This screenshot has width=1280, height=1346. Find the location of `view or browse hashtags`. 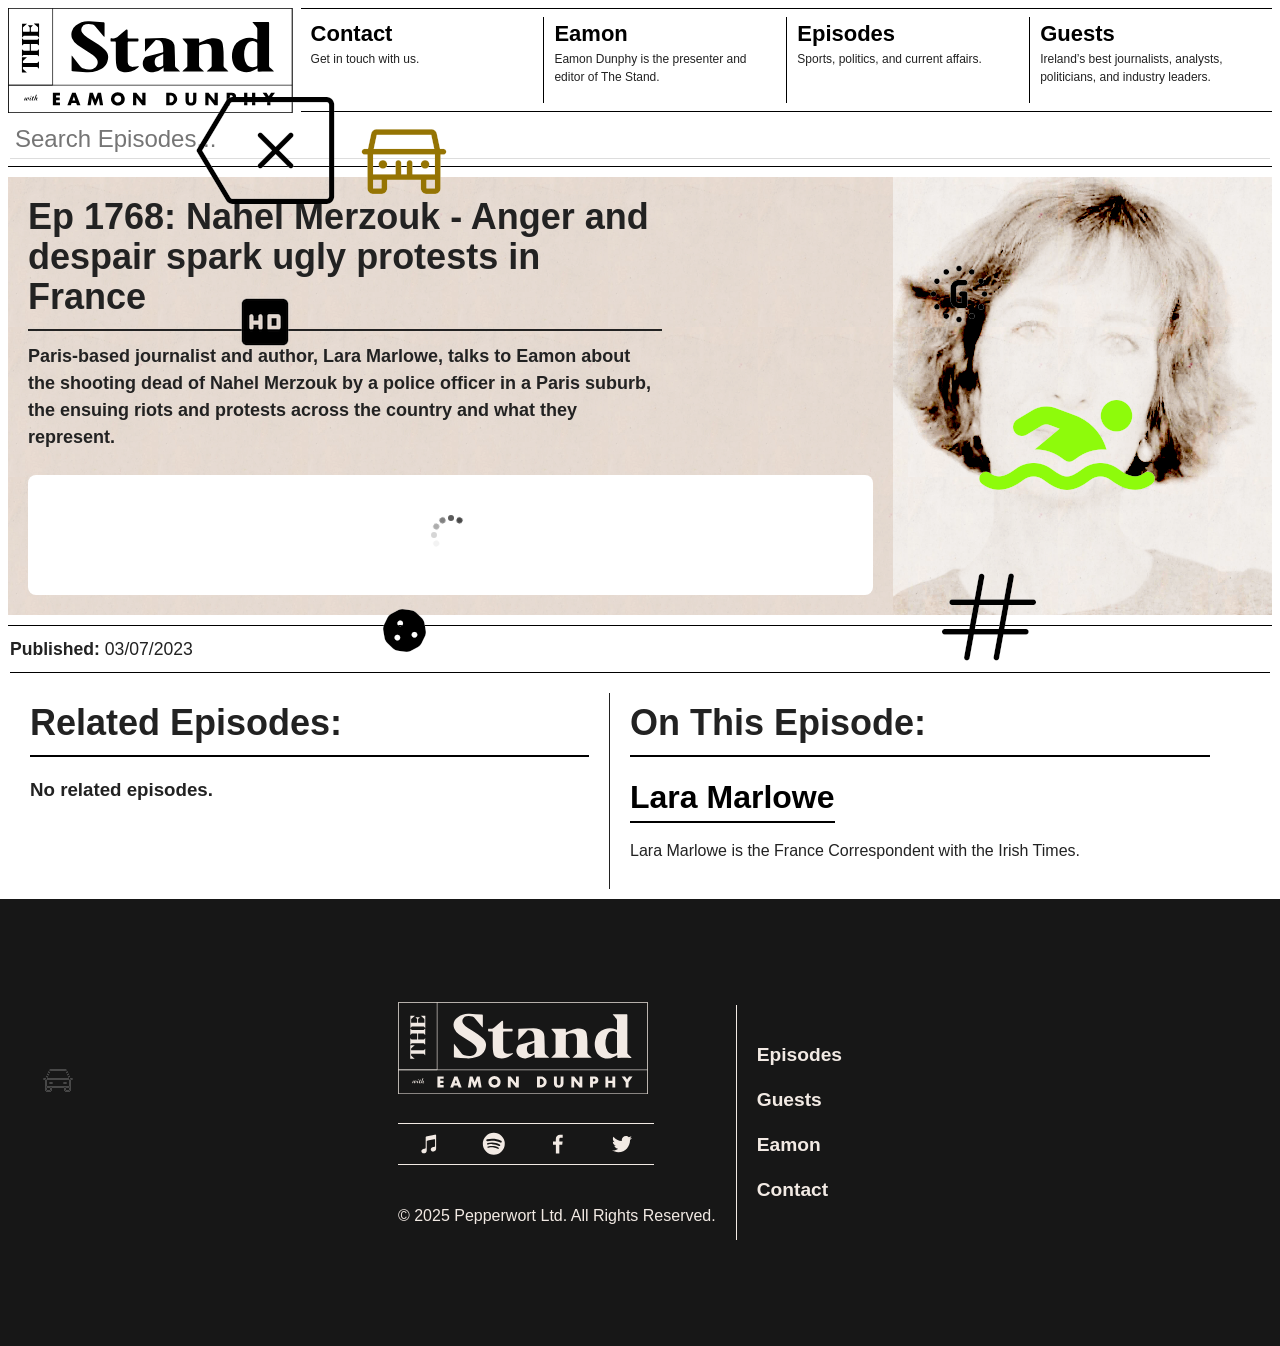

view or browse hashtags is located at coordinates (989, 617).